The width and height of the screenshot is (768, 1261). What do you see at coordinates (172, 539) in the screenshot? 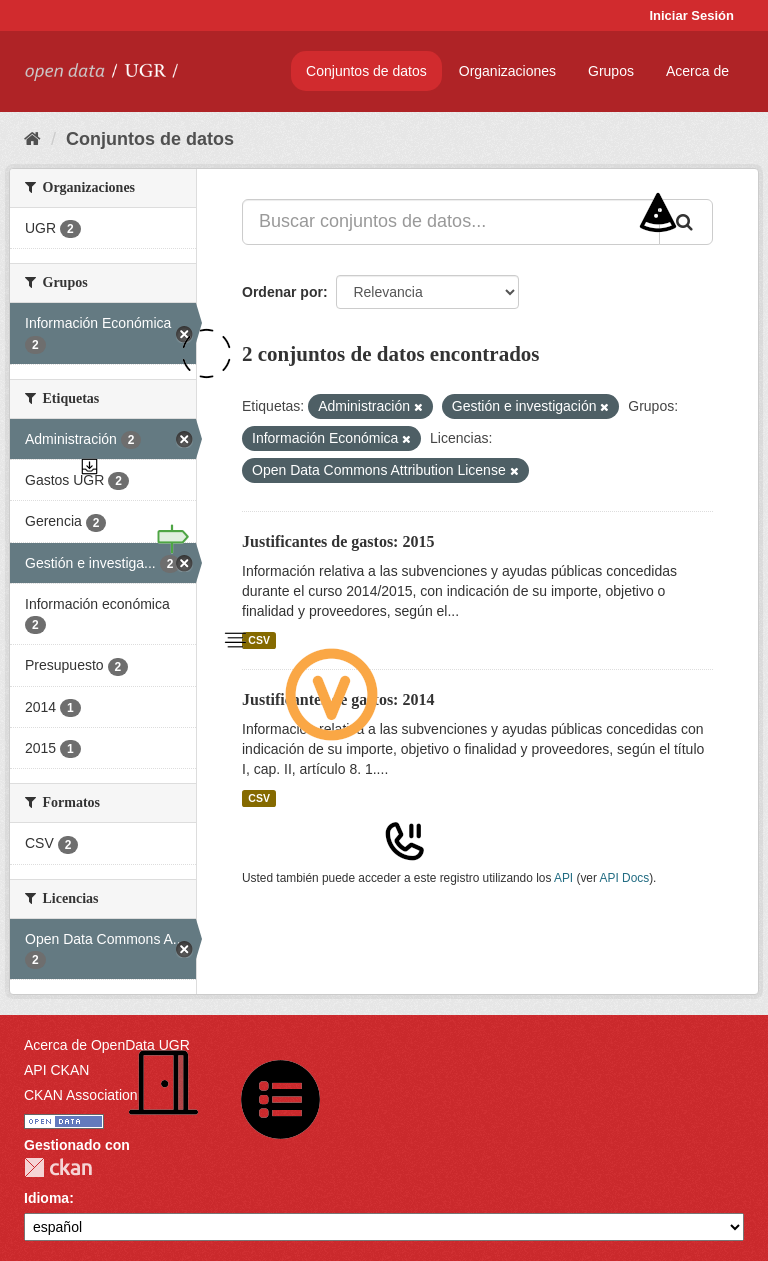
I see `navigate to directions or wayfinding` at bounding box center [172, 539].